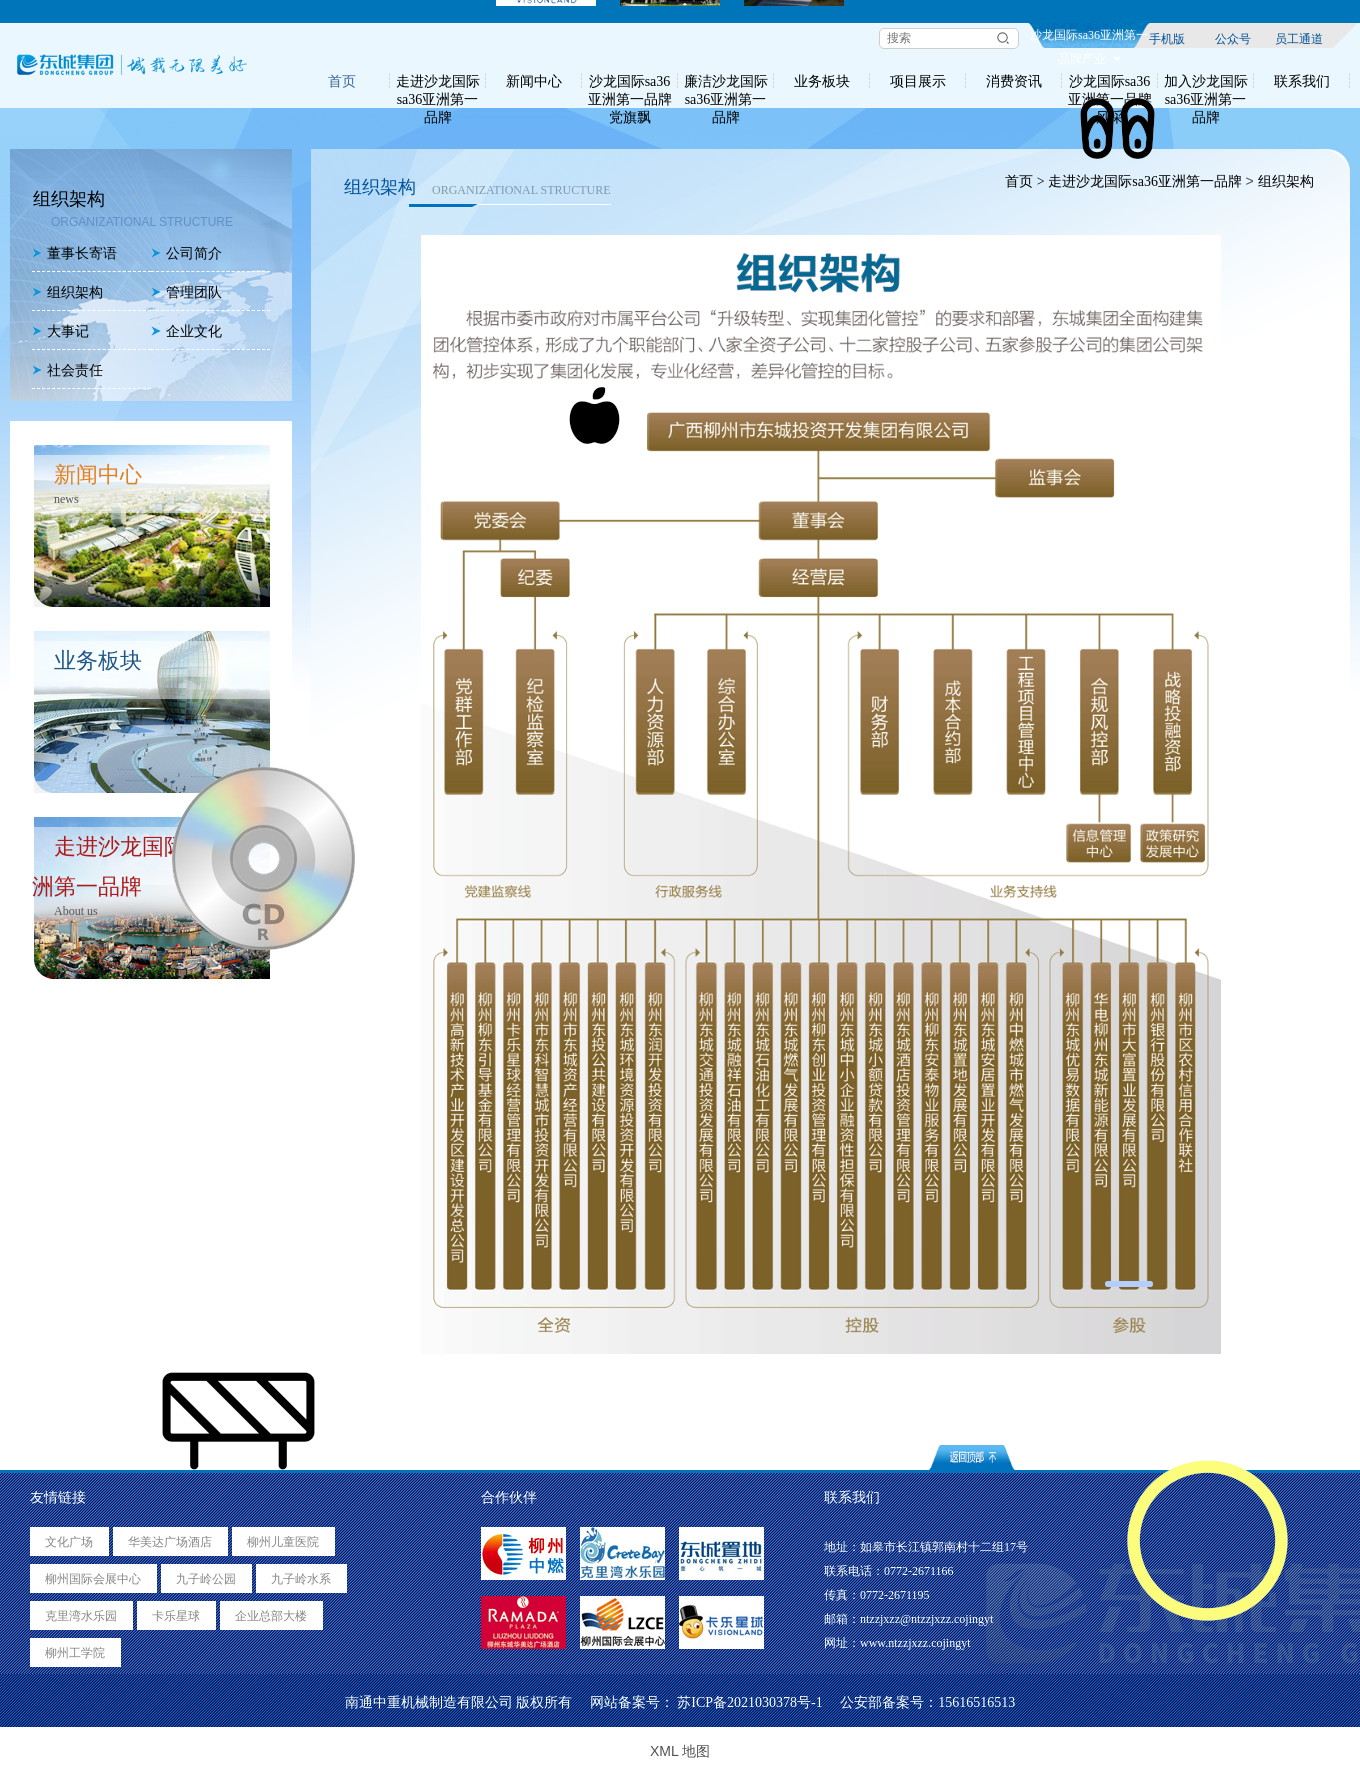 The width and height of the screenshot is (1360, 1771). I want to click on decrease quantity or value, so click(1129, 1284).